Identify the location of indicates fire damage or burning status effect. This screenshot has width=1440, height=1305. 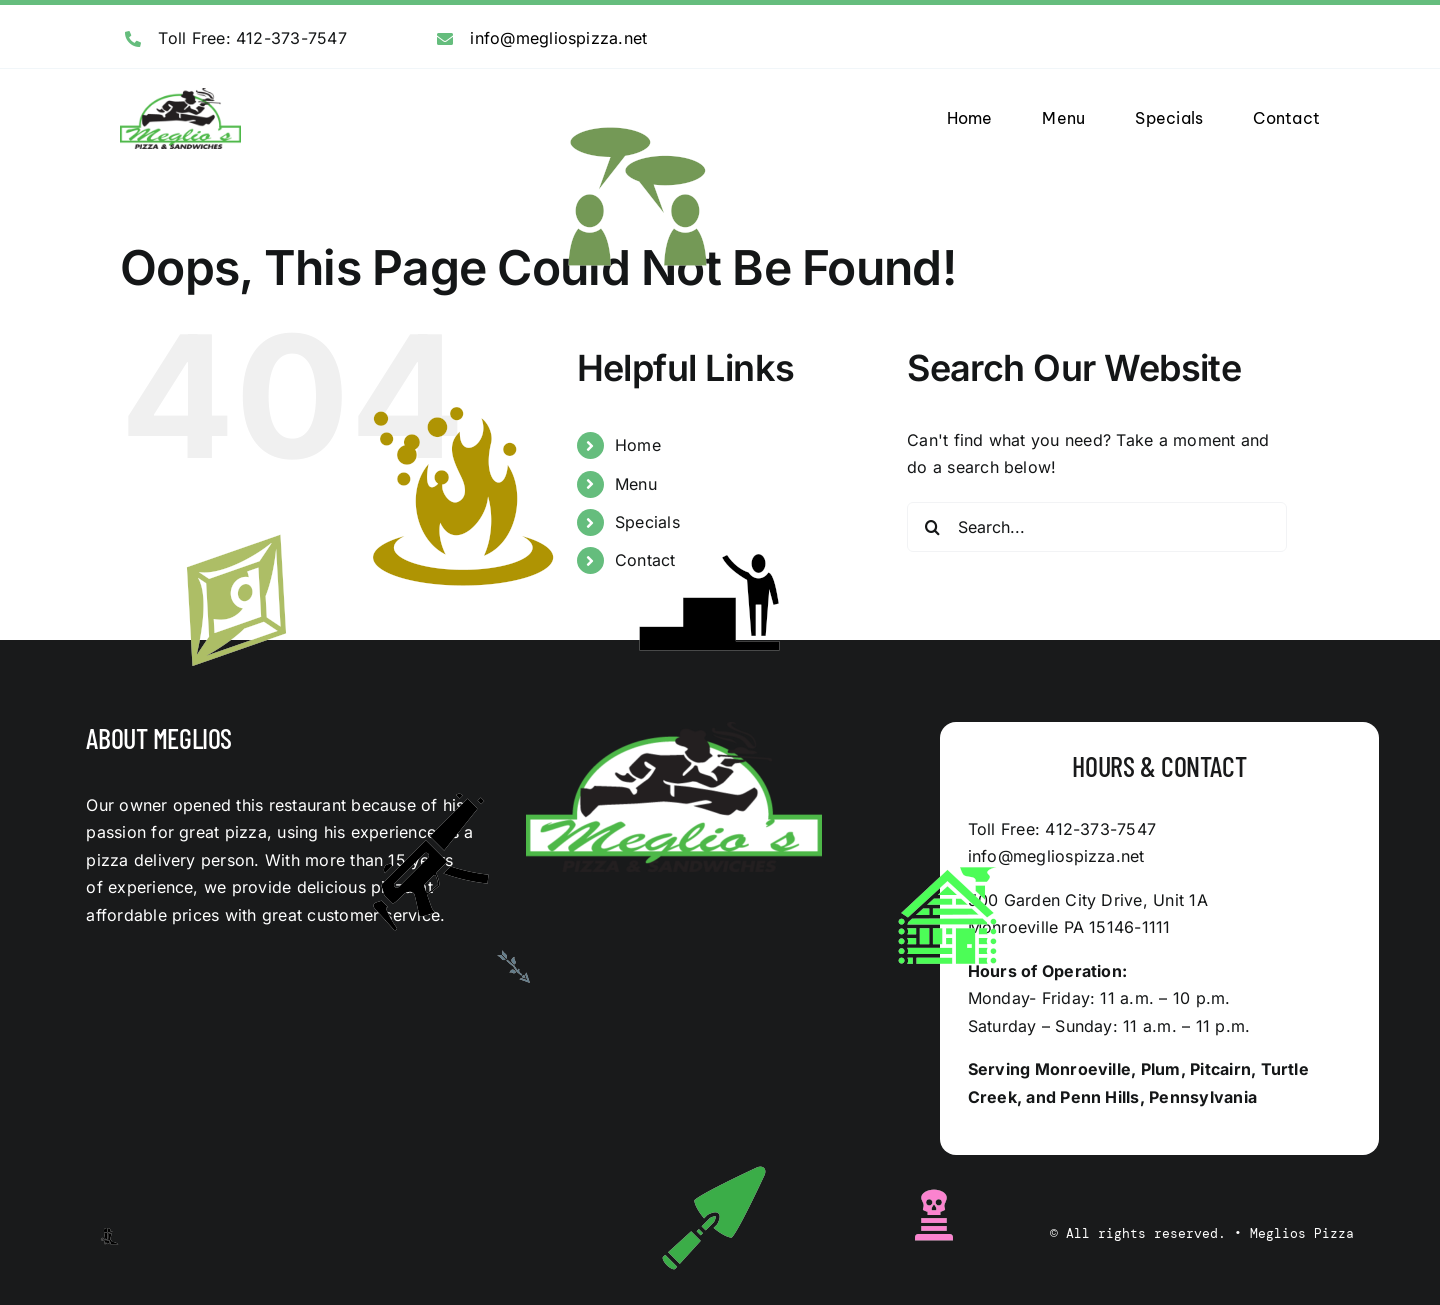
(463, 495).